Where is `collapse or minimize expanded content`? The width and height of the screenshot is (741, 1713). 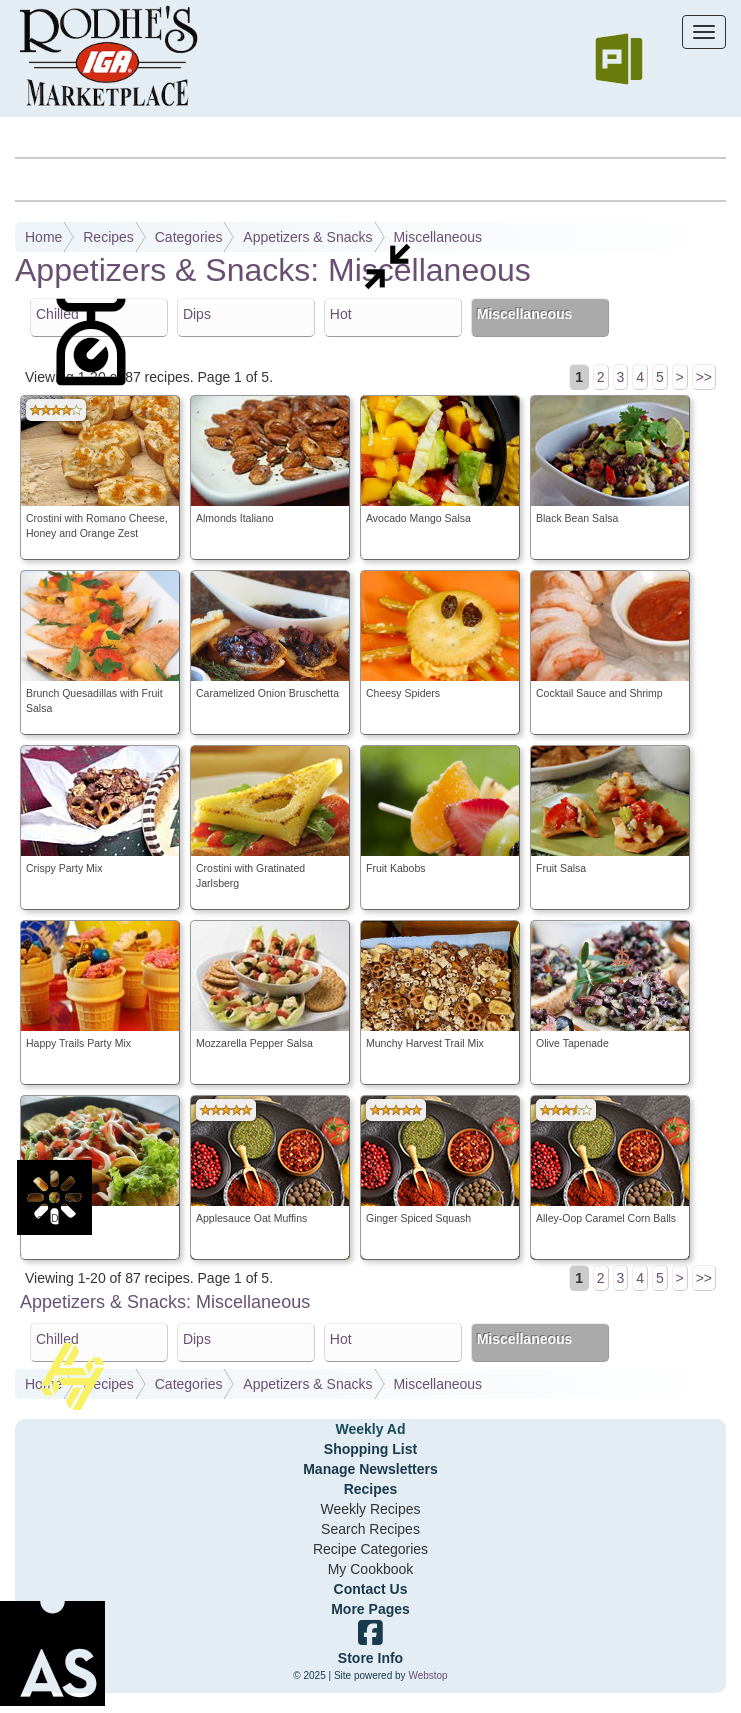 collapse or minimize expanded content is located at coordinates (387, 266).